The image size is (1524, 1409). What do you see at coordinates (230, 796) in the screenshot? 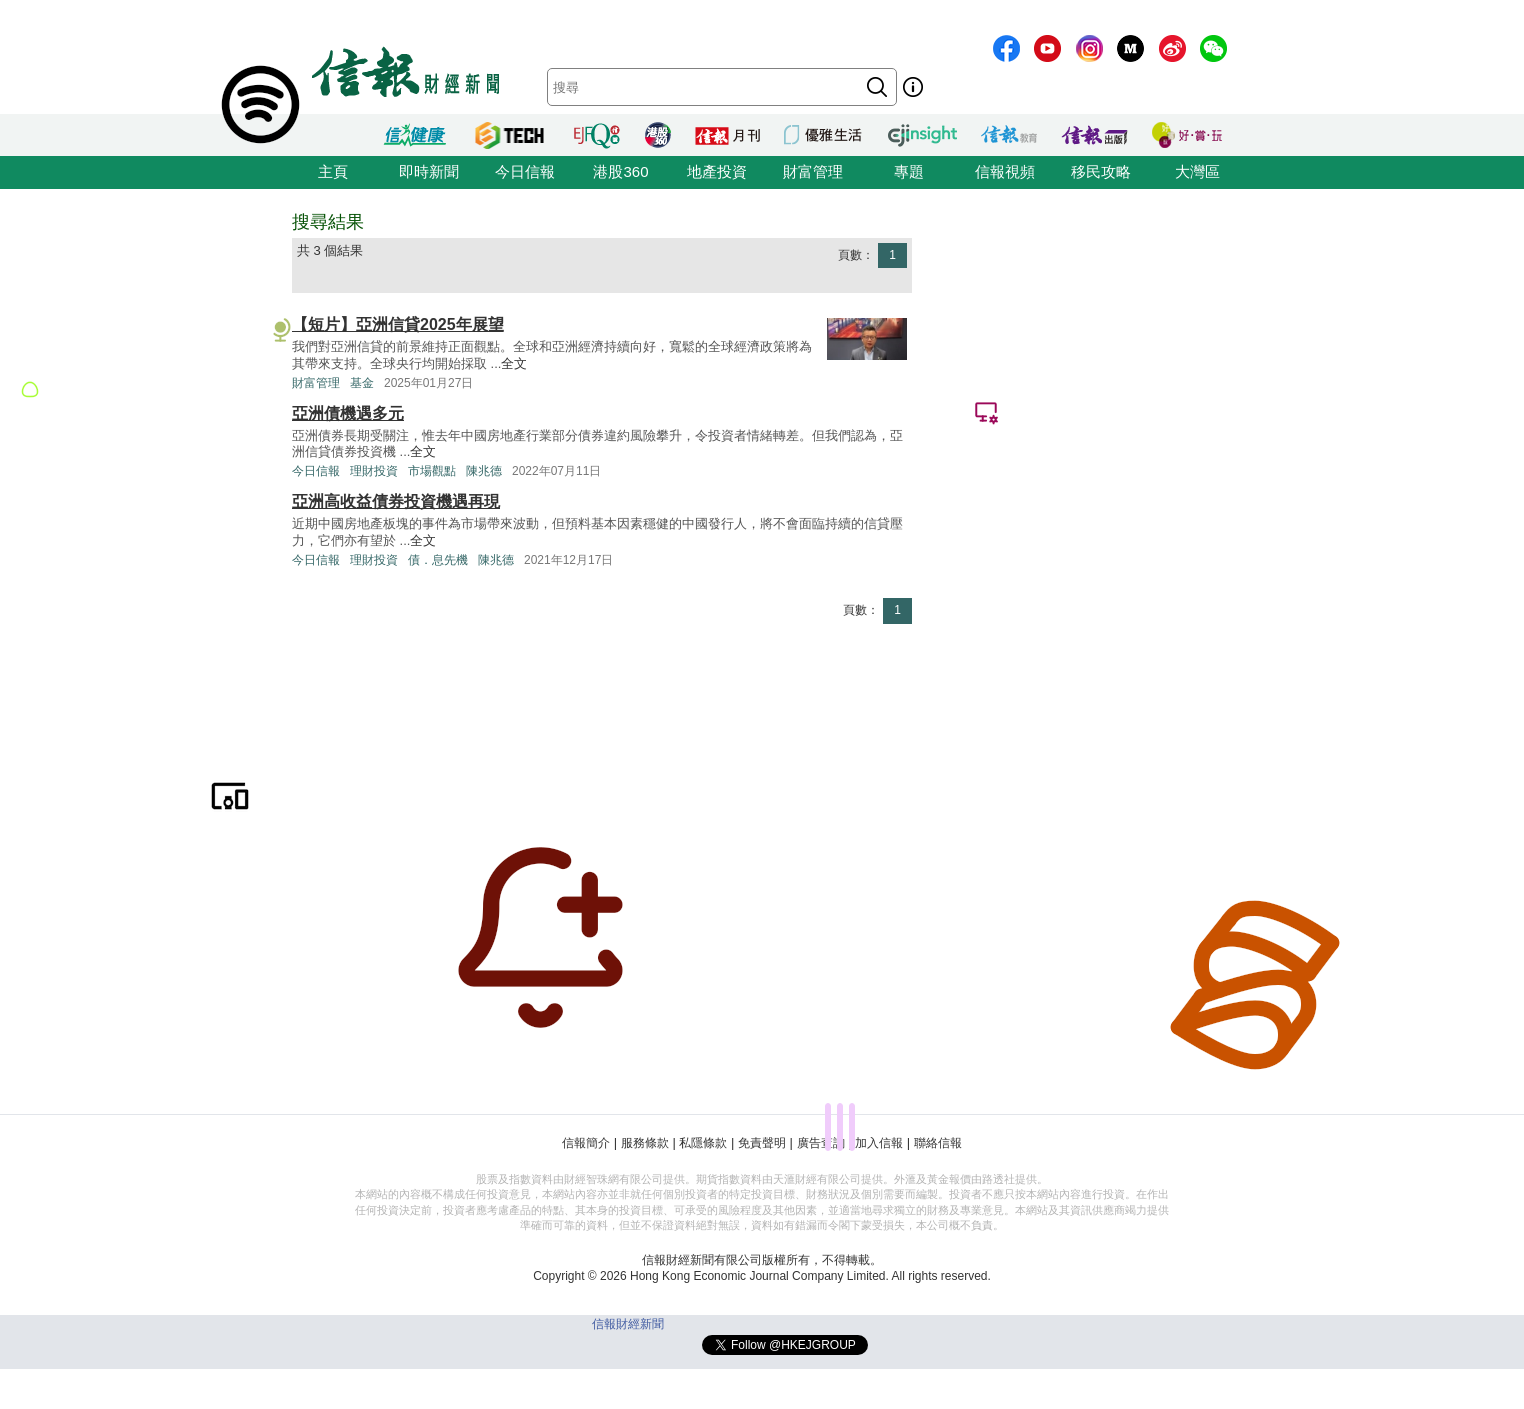
I see `view other connected devices` at bounding box center [230, 796].